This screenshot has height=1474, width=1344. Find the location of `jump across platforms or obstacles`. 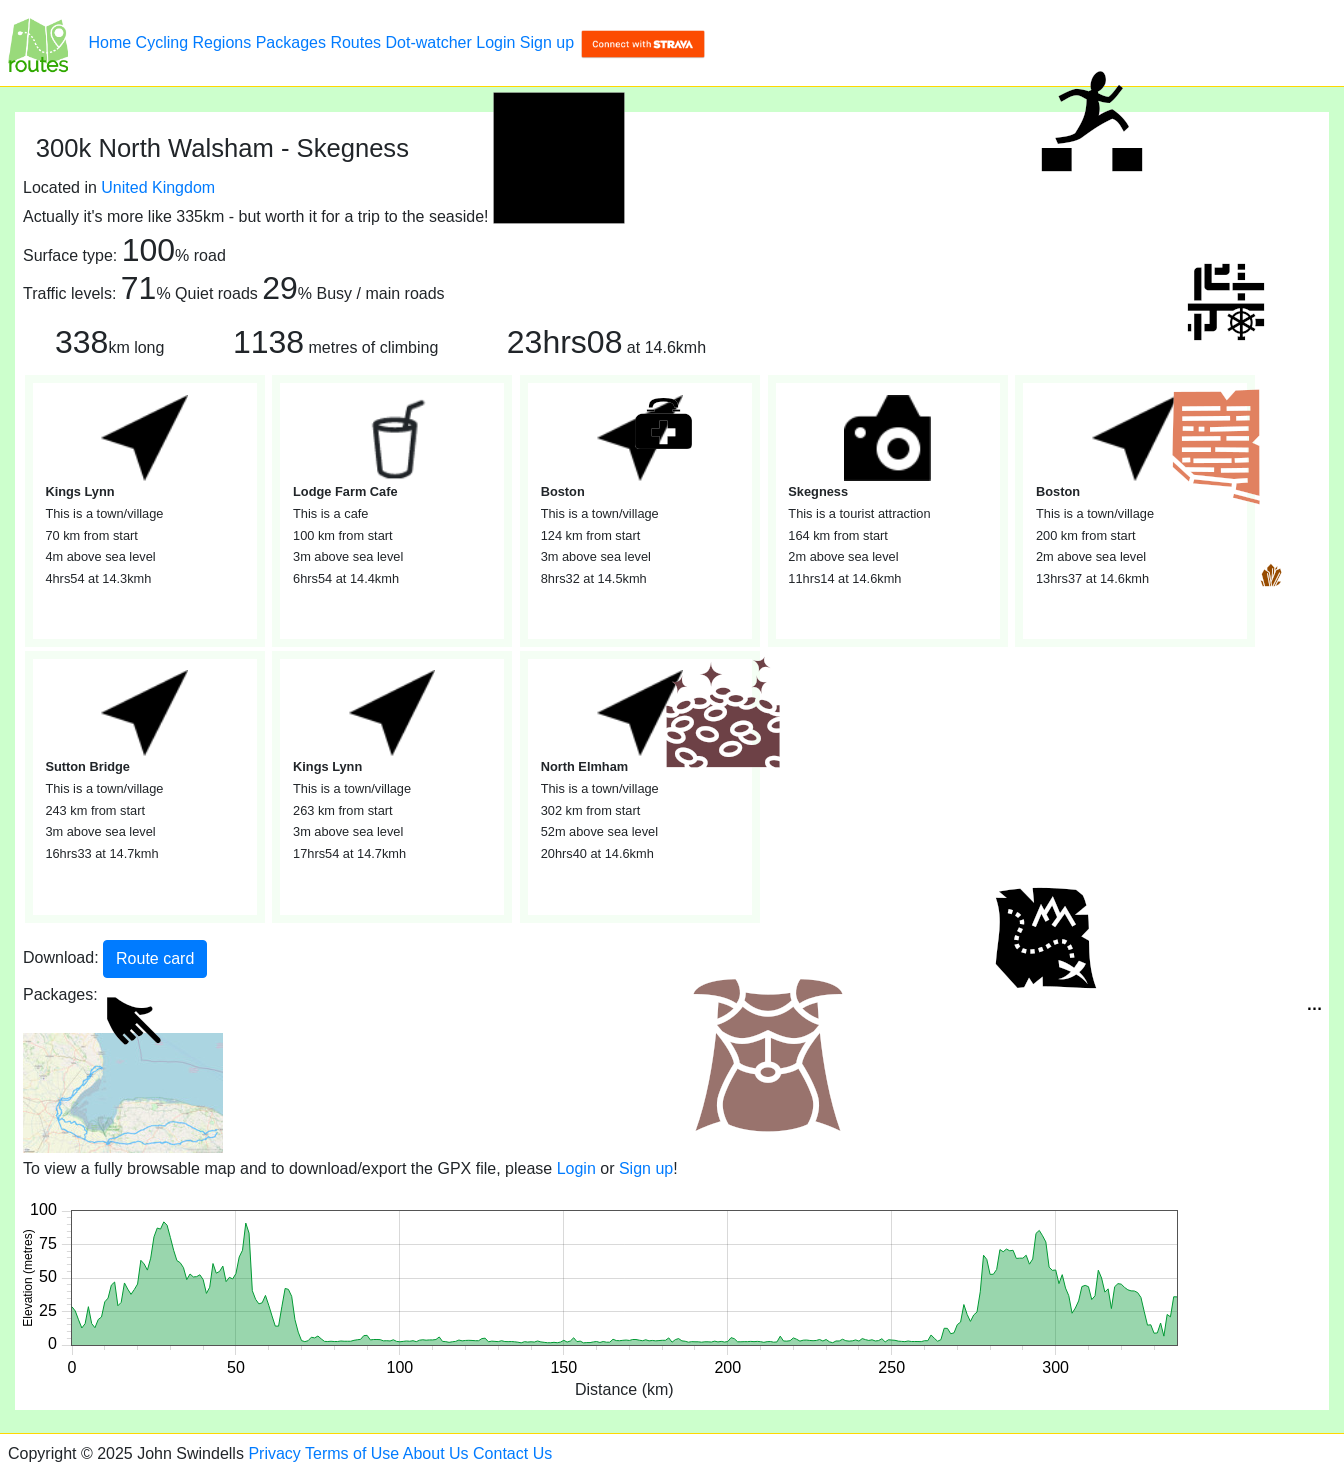

jump across platforms or obstacles is located at coordinates (1092, 121).